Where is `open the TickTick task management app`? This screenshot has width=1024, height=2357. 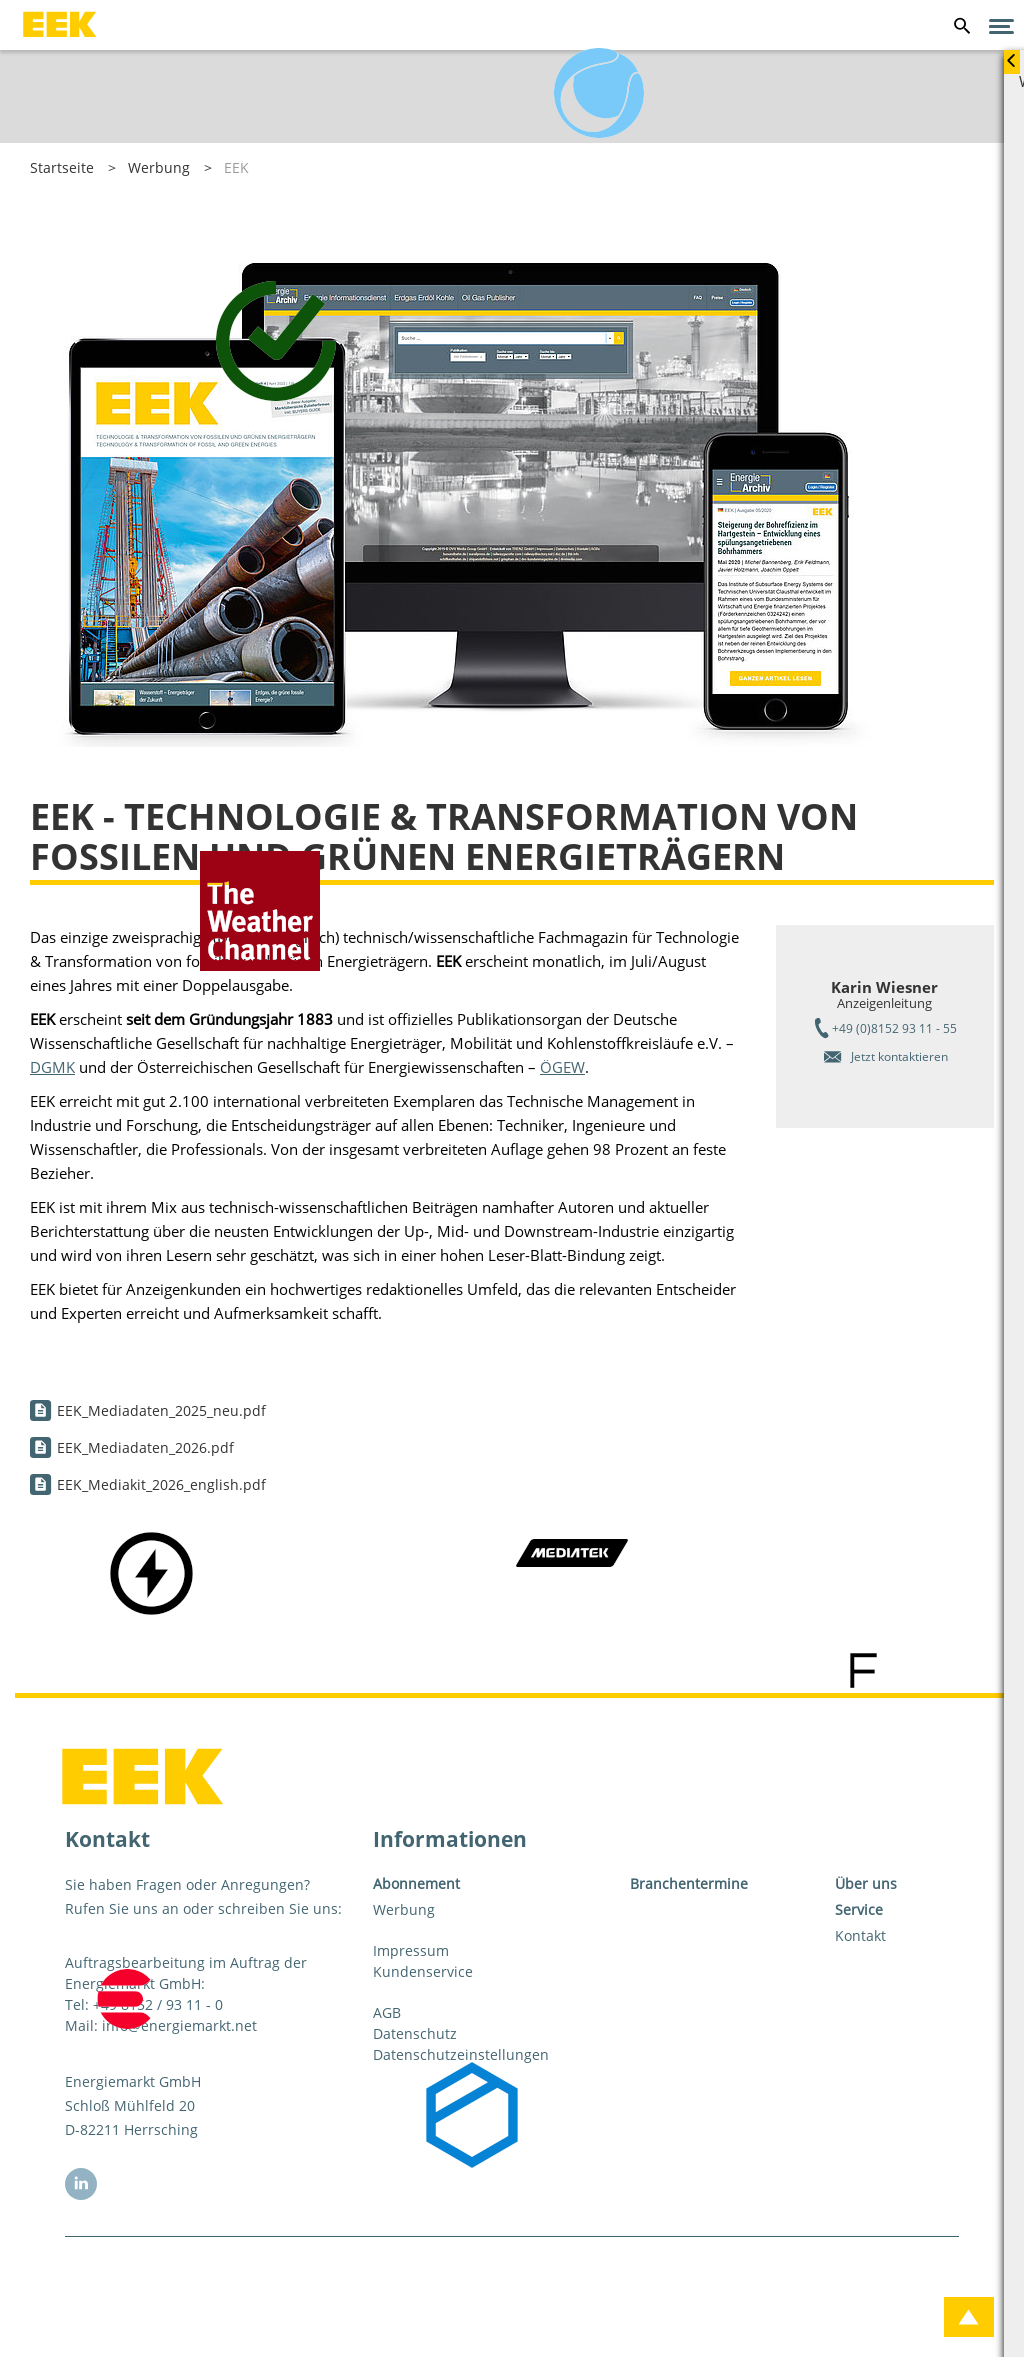
open the TickTick task management app is located at coordinates (276, 341).